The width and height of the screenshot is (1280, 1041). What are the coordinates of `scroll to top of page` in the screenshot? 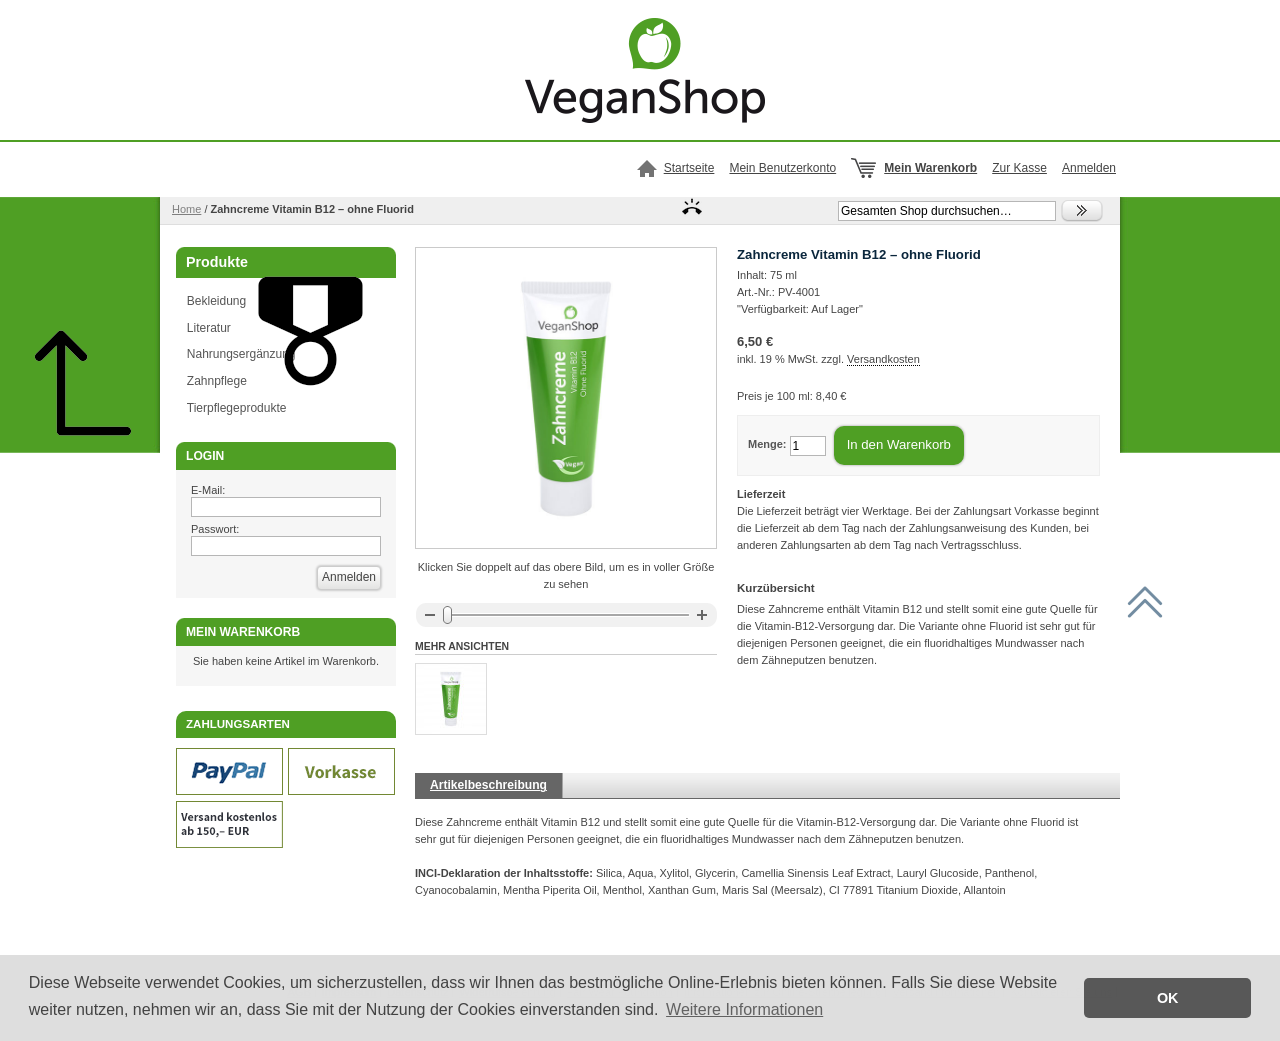 It's located at (1145, 602).